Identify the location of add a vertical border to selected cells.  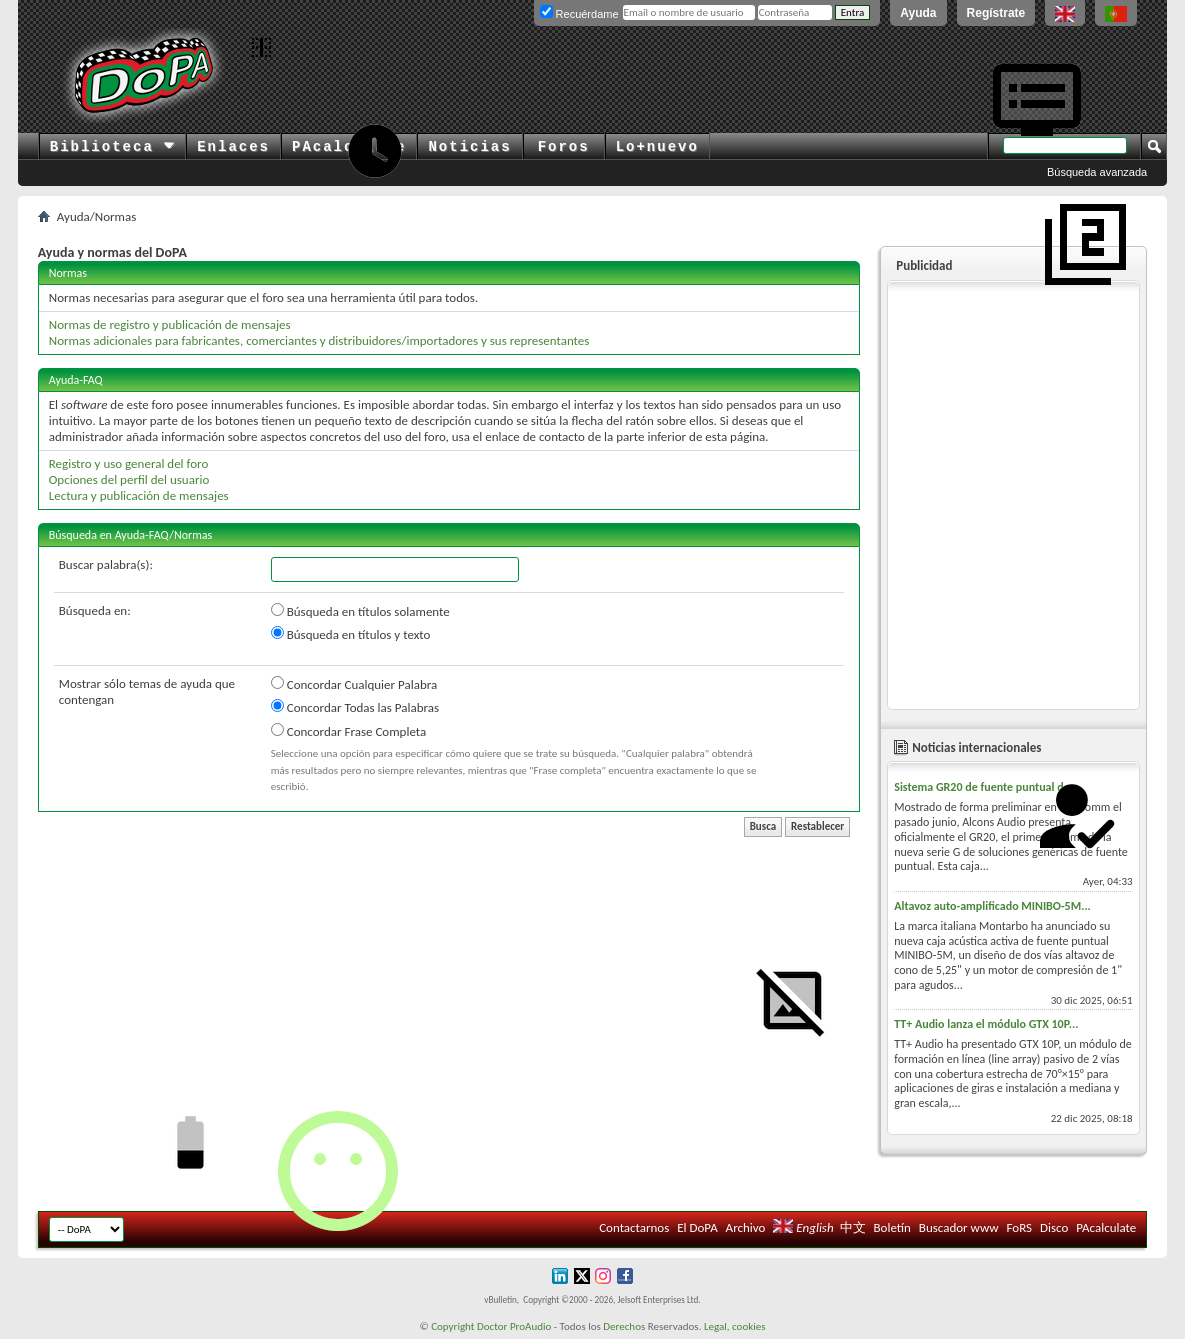
(261, 47).